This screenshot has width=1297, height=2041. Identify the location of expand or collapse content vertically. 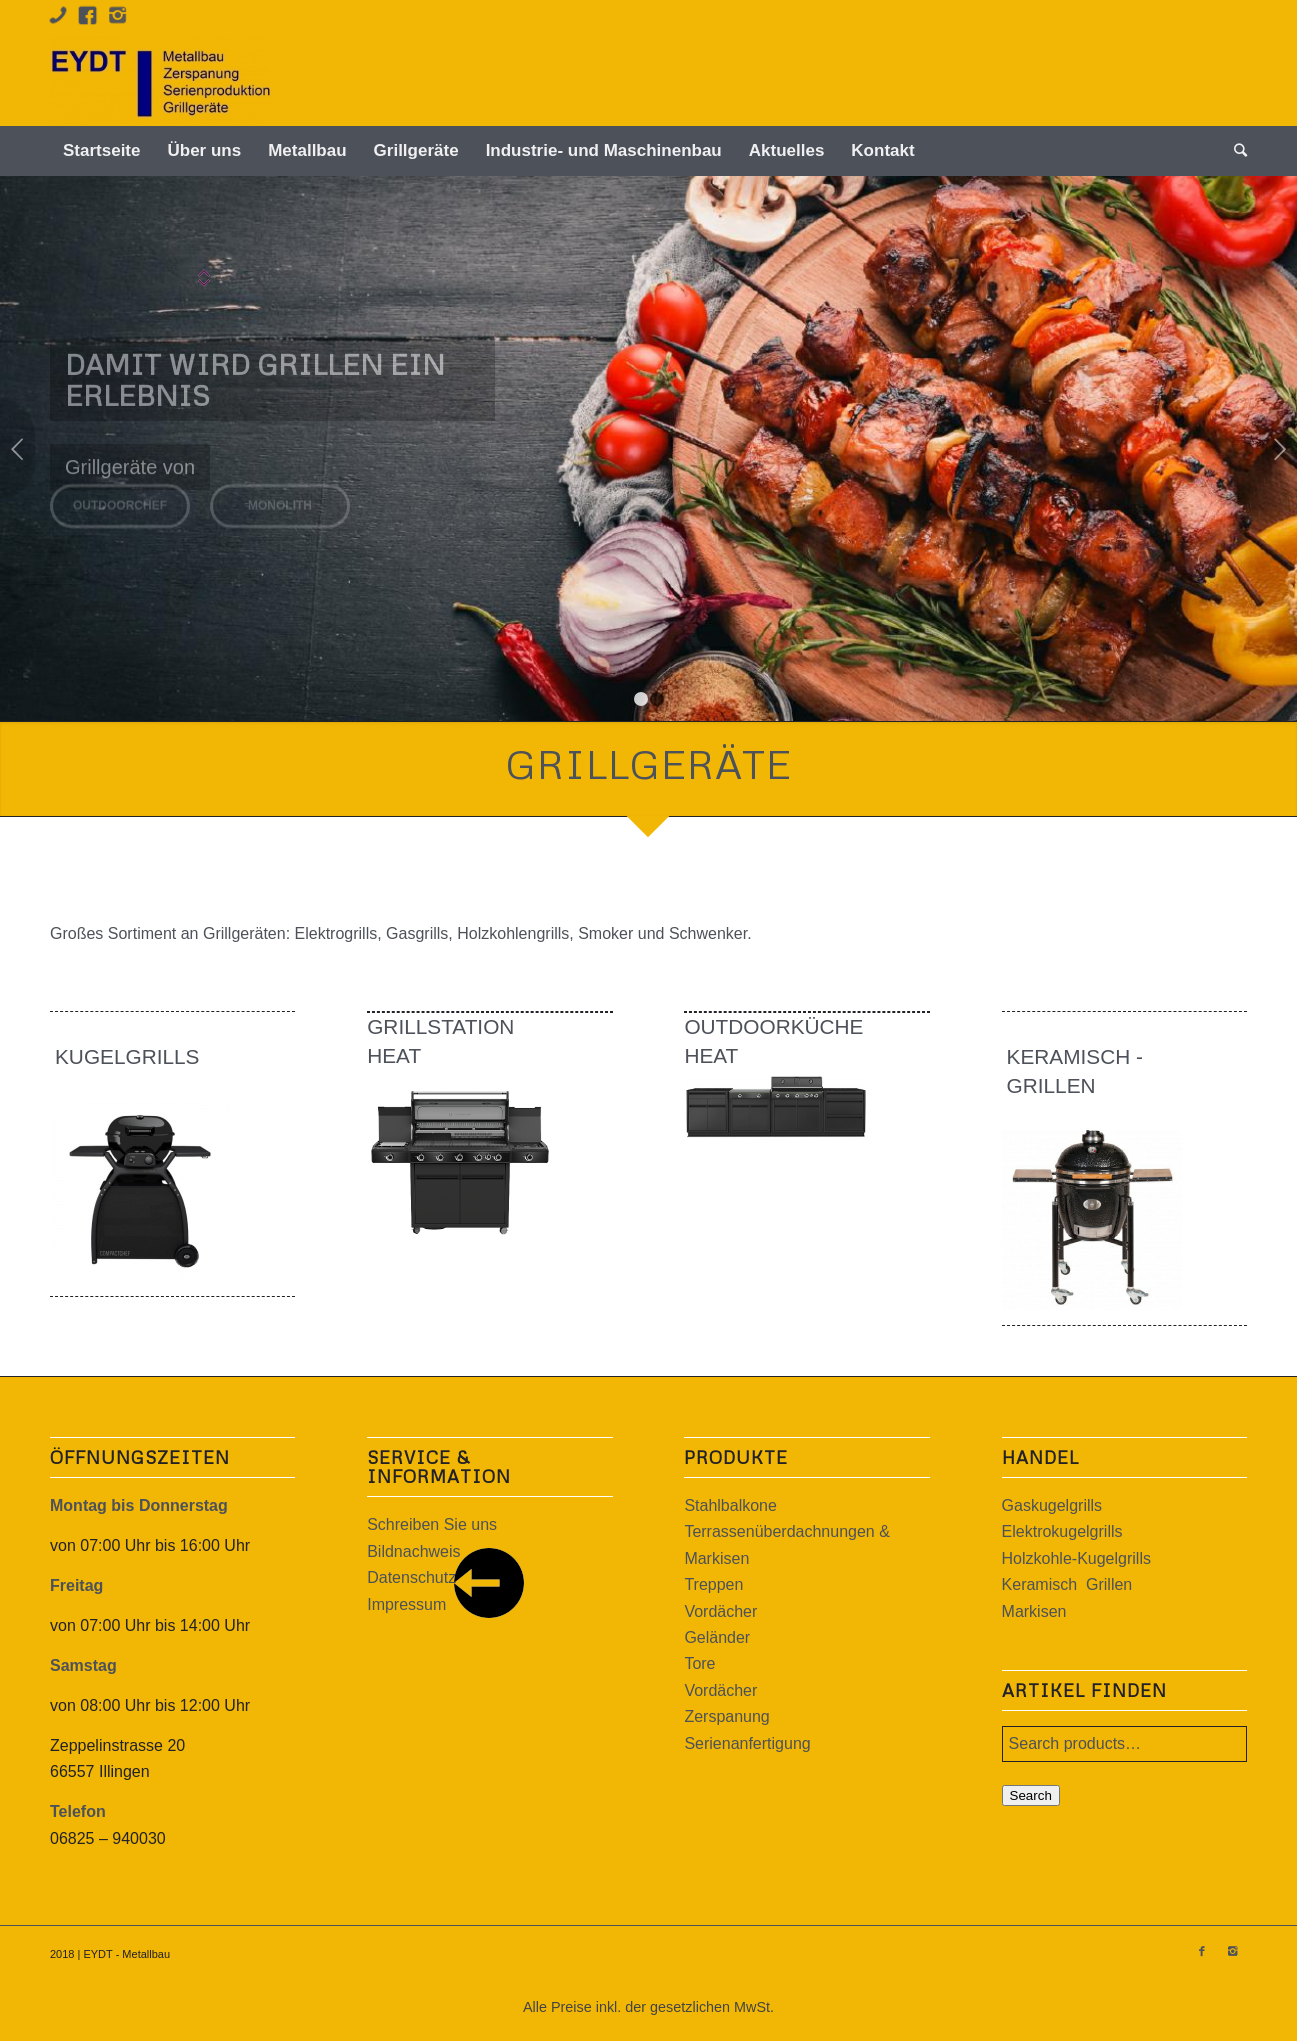
(204, 278).